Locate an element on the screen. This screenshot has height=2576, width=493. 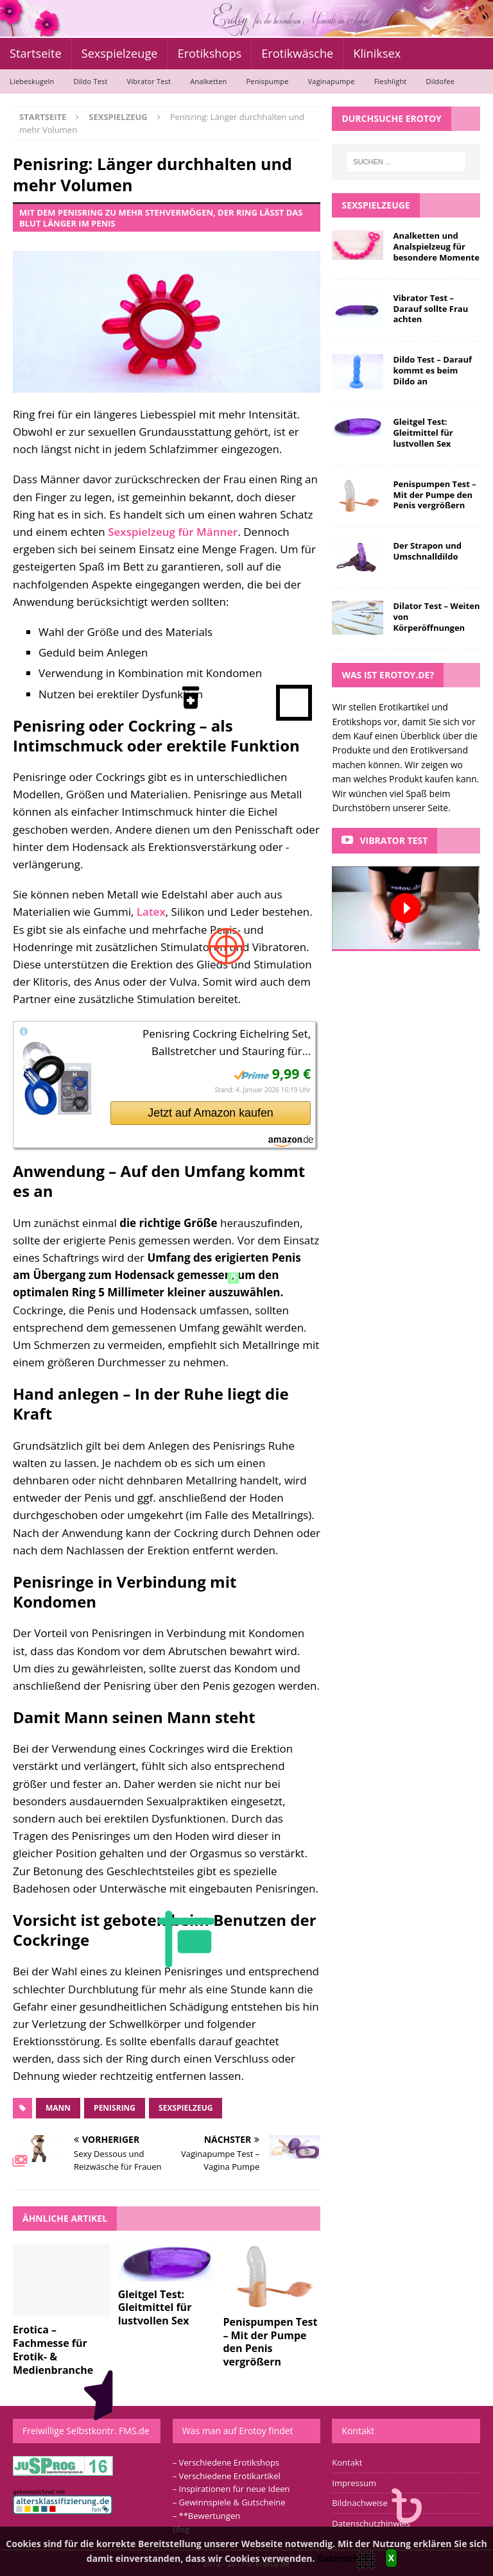
glide app logo is located at coordinates (233, 1278).